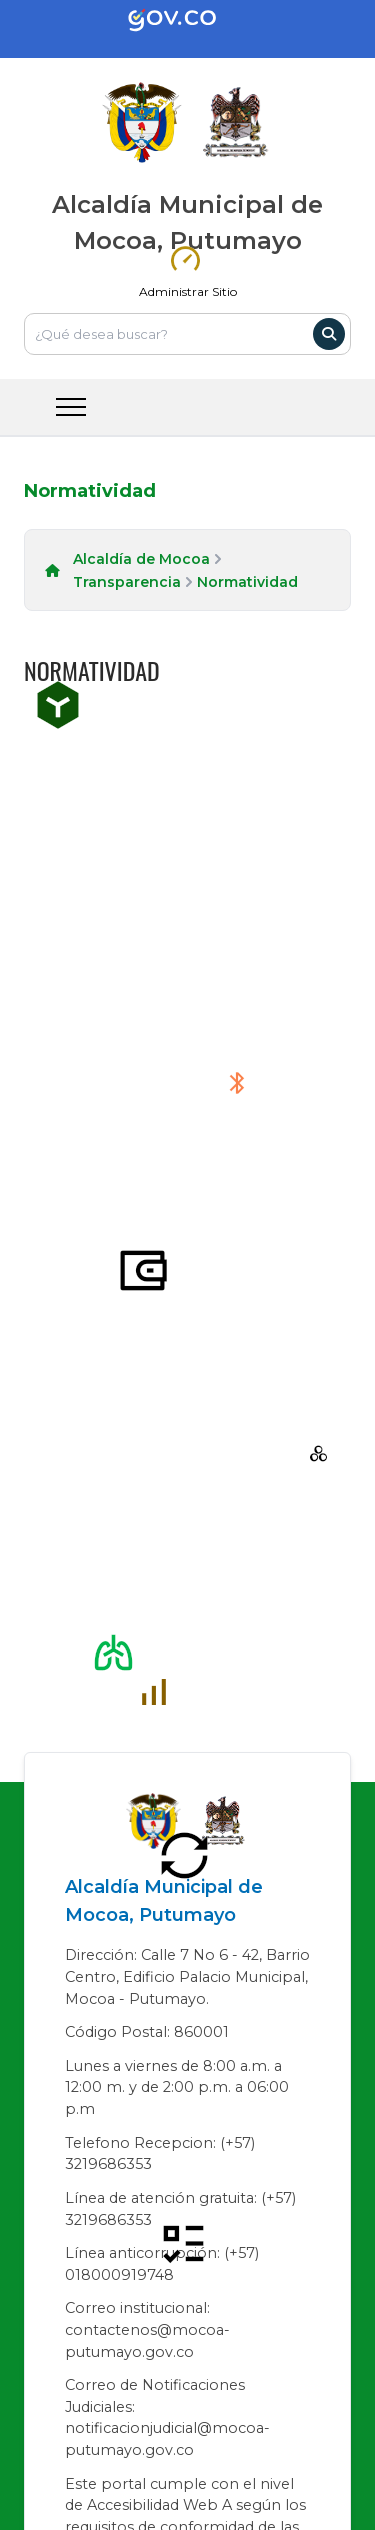 The image size is (375, 2530). Describe the element at coordinates (185, 258) in the screenshot. I see `open the Speedtest app` at that location.